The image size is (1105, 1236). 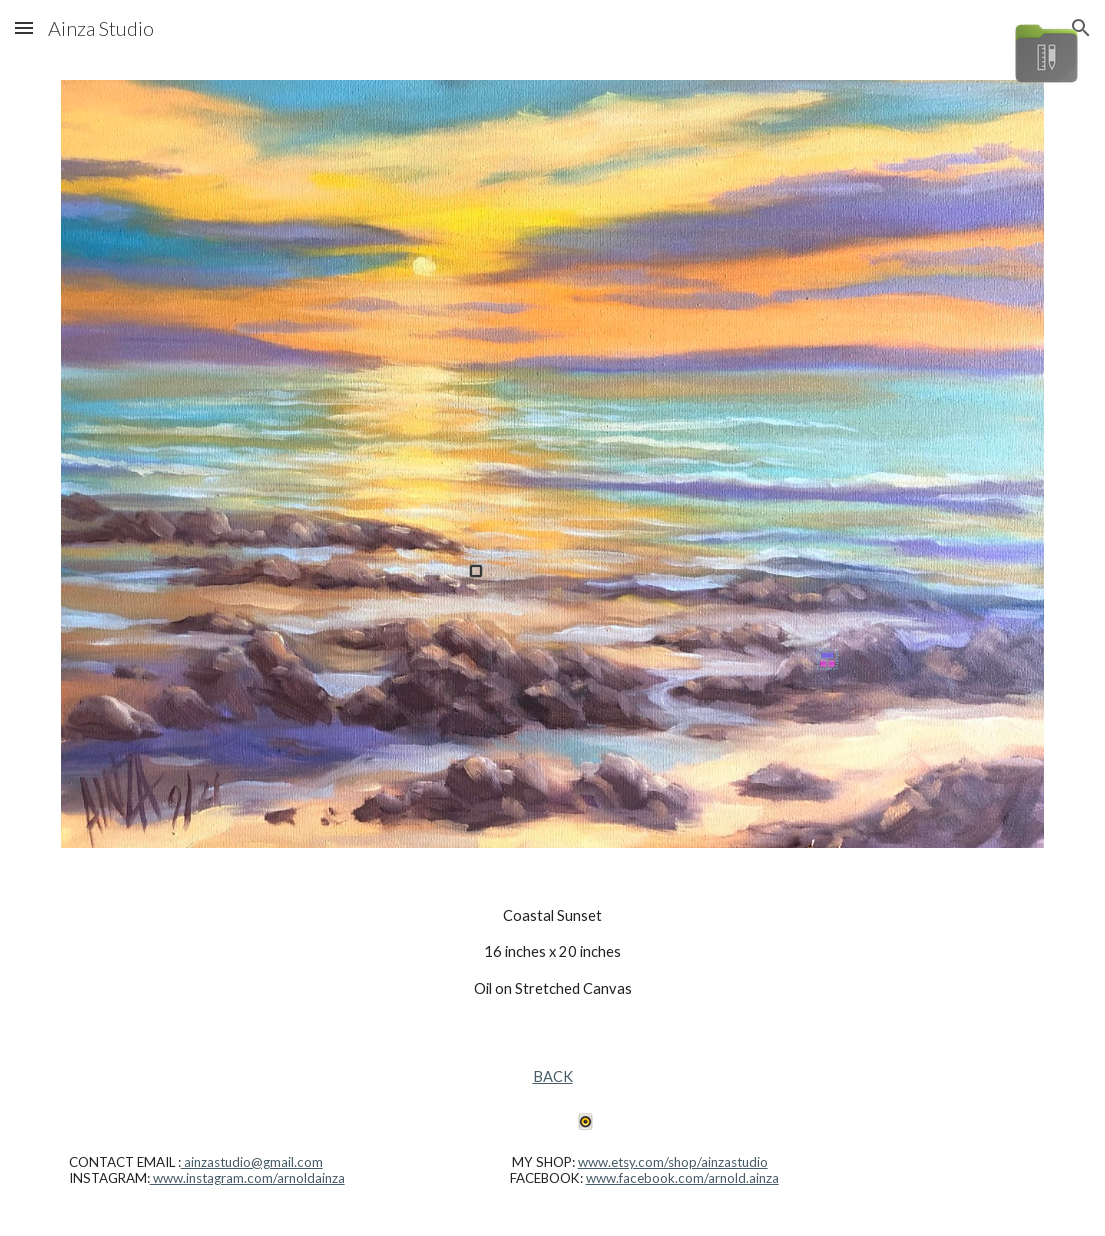 I want to click on open templates folder, so click(x=1046, y=53).